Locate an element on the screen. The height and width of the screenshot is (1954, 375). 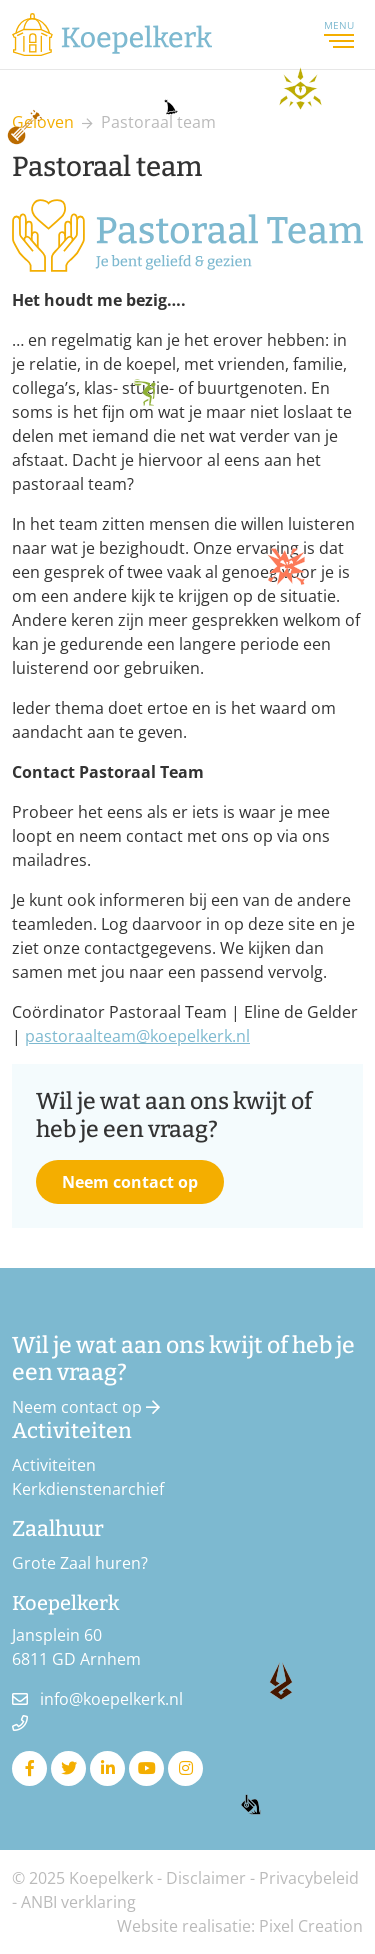
pour molten metal in a crafting game is located at coordinates (250, 1804).